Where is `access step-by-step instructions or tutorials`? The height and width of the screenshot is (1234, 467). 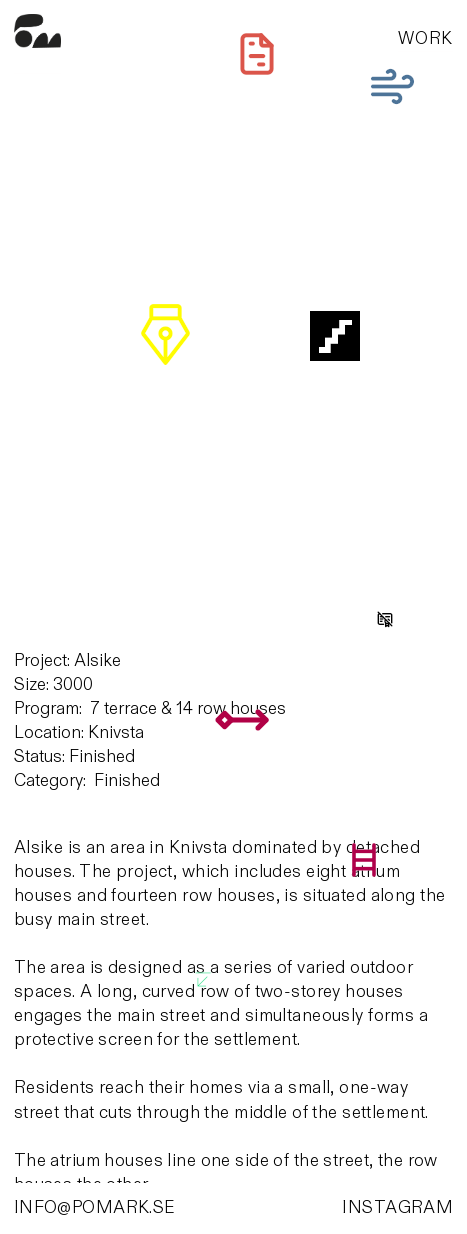
access step-by-step instructions or tutorials is located at coordinates (364, 860).